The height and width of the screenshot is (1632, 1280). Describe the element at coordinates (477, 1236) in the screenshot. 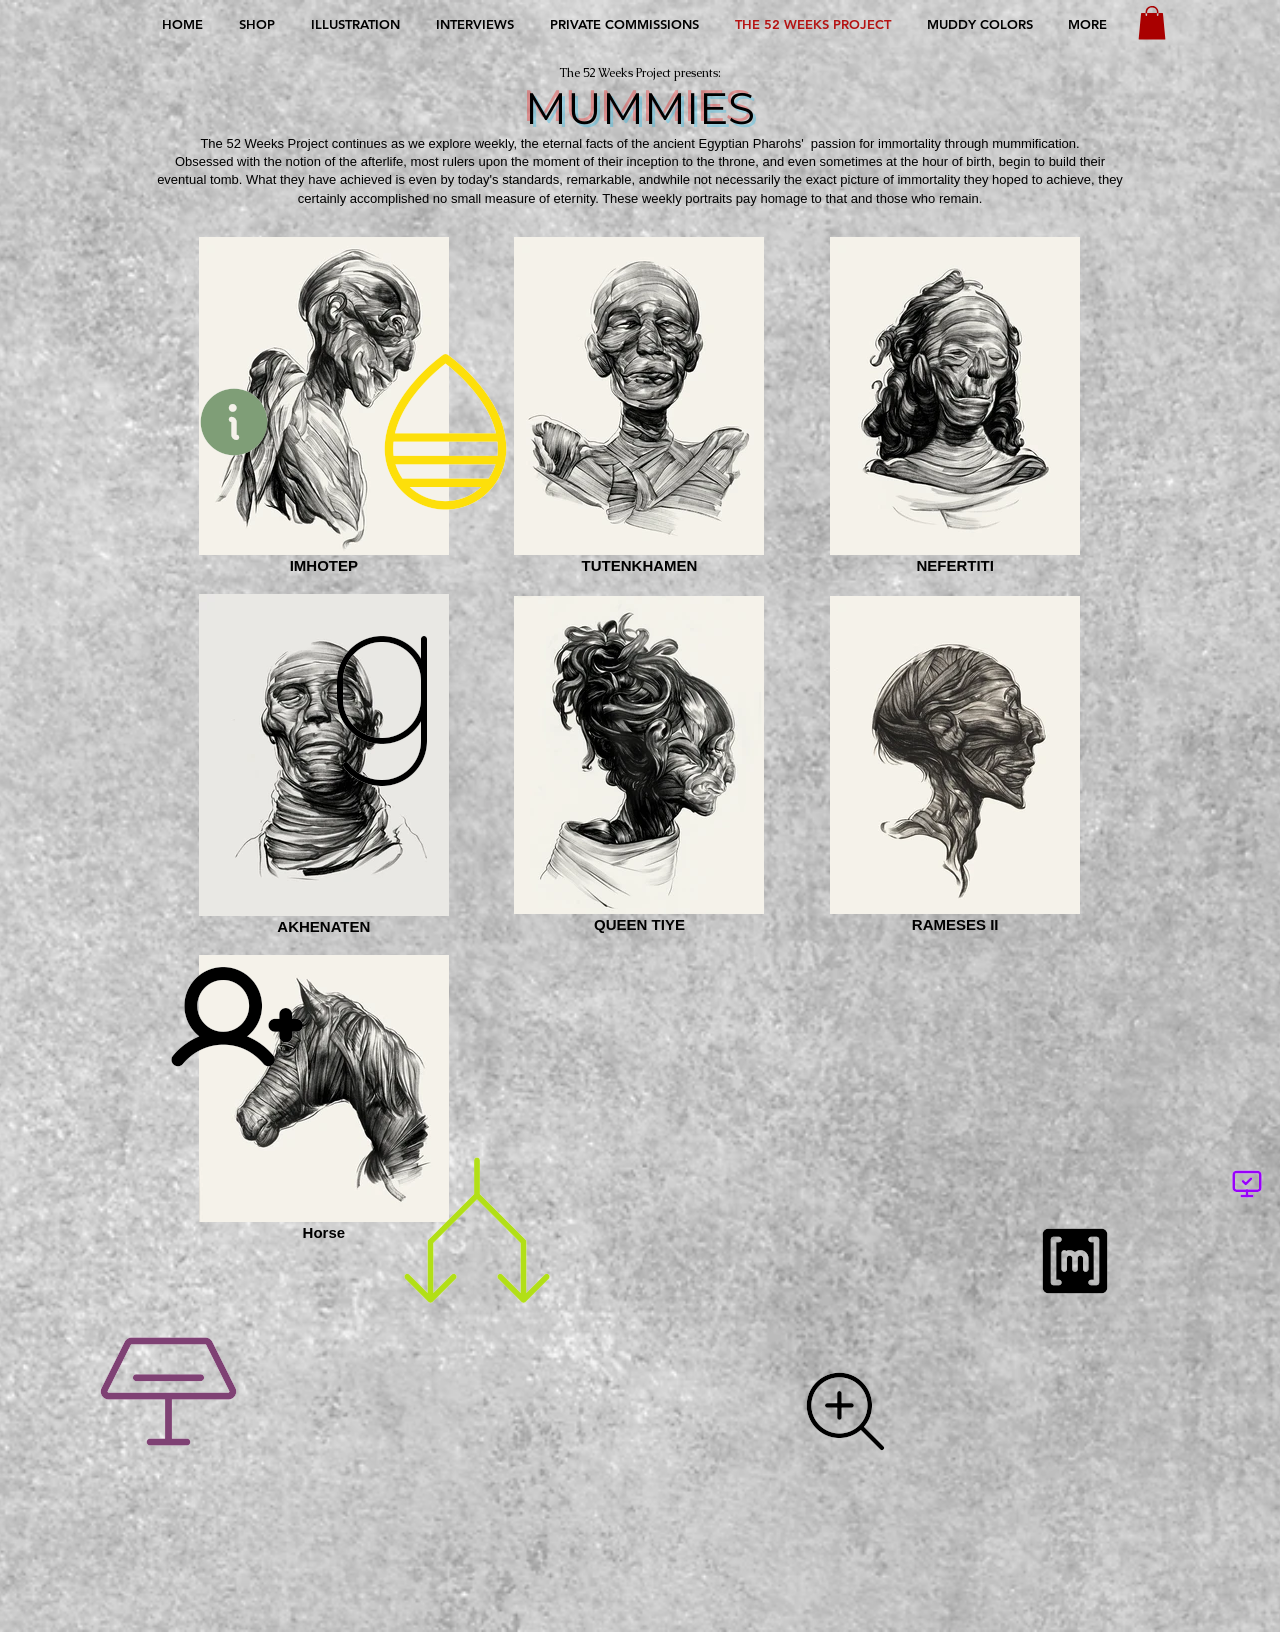

I see `split content into multiple paths` at that location.